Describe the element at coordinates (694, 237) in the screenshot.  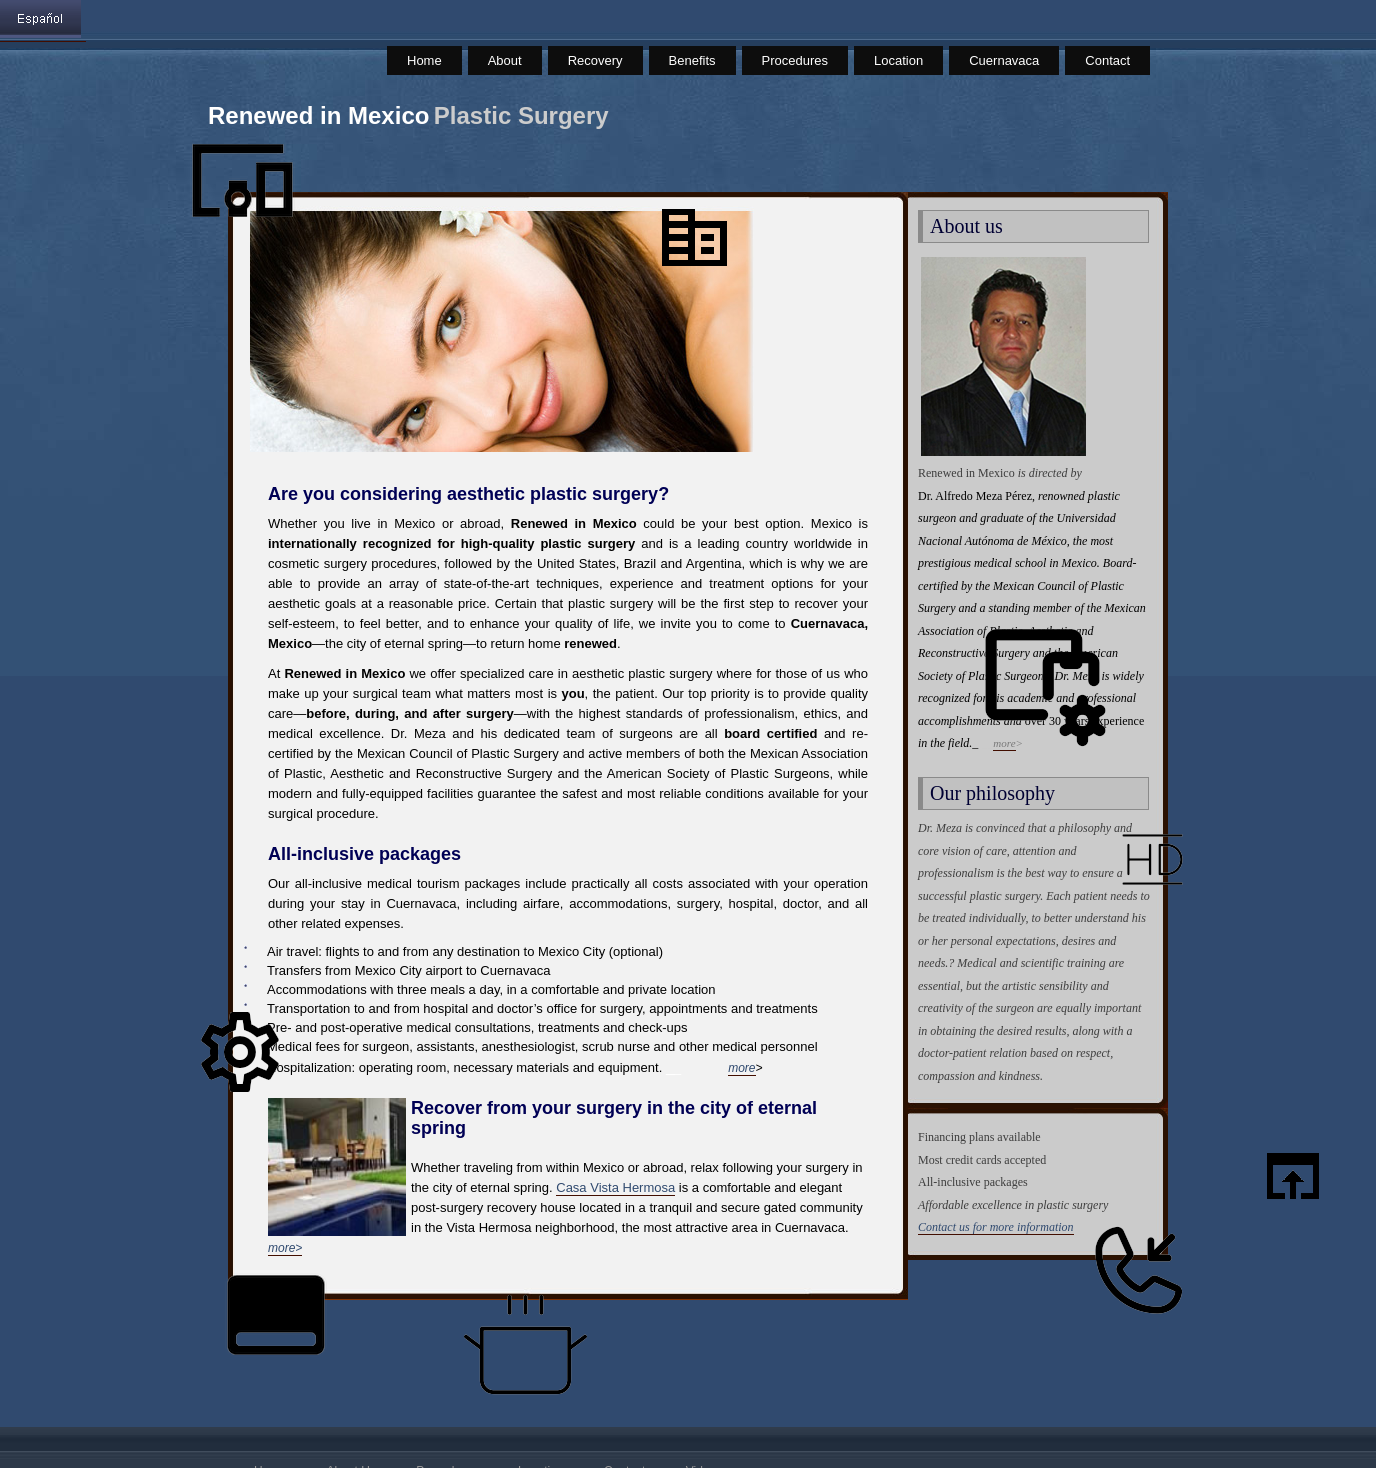
I see `view organization or company settings` at that location.